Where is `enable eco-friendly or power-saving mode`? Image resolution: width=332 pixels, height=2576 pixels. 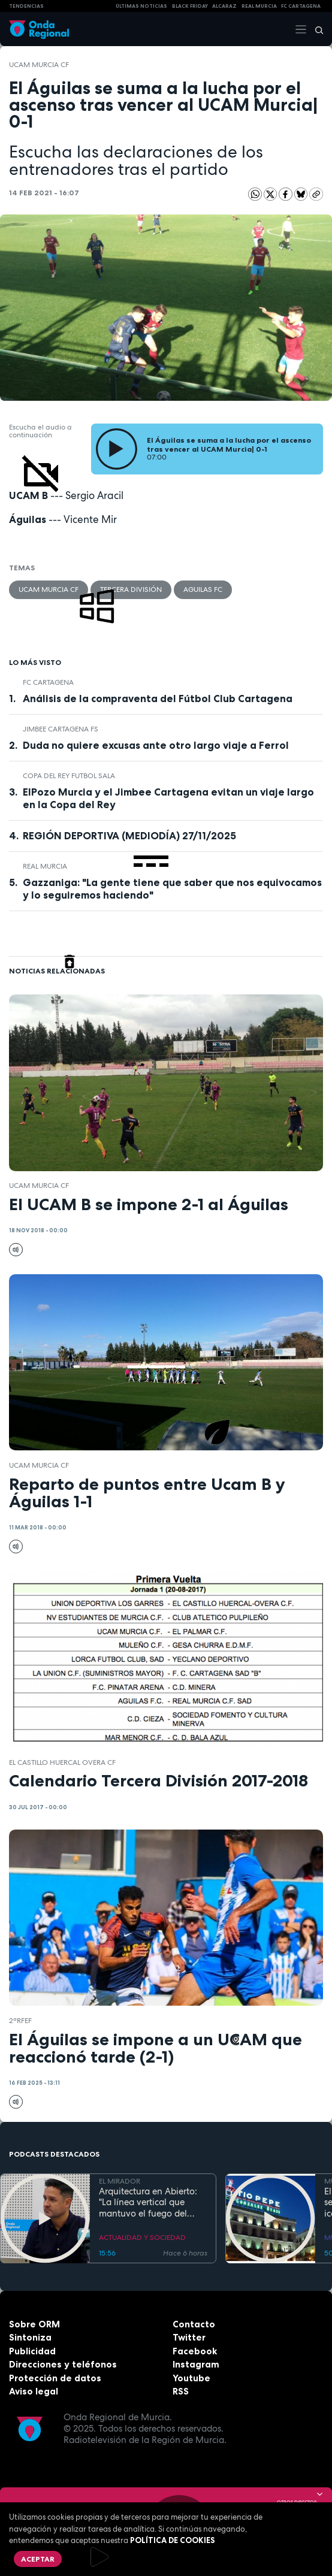
enable eco-friendly or power-saving mode is located at coordinates (217, 1432).